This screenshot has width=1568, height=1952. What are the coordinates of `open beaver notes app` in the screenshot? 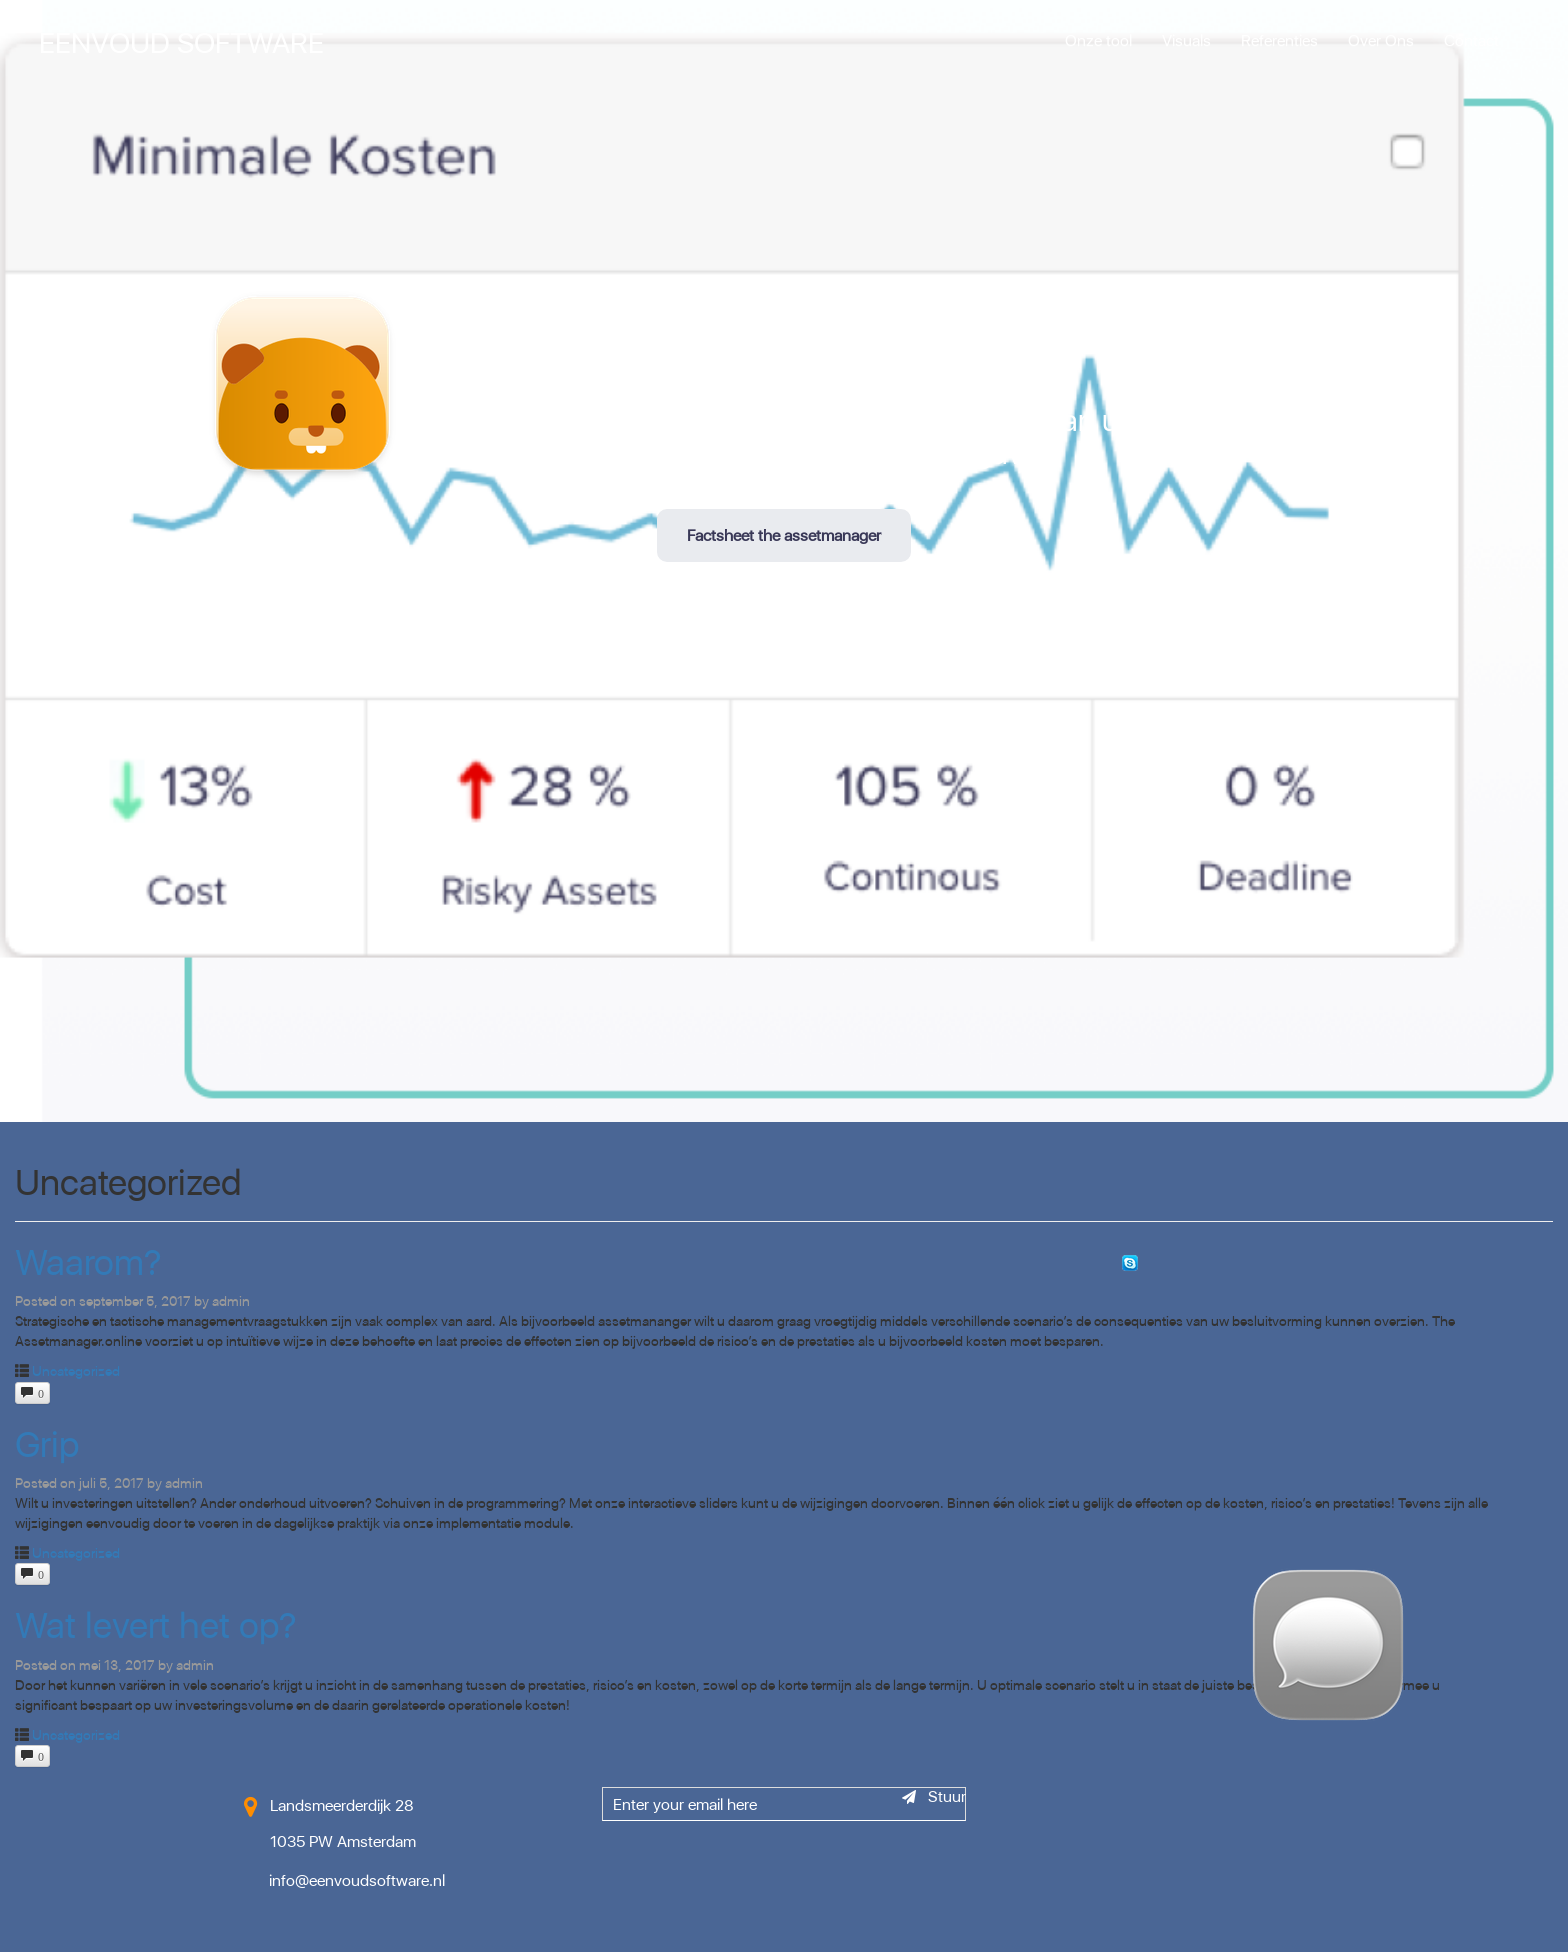 It's located at (302, 383).